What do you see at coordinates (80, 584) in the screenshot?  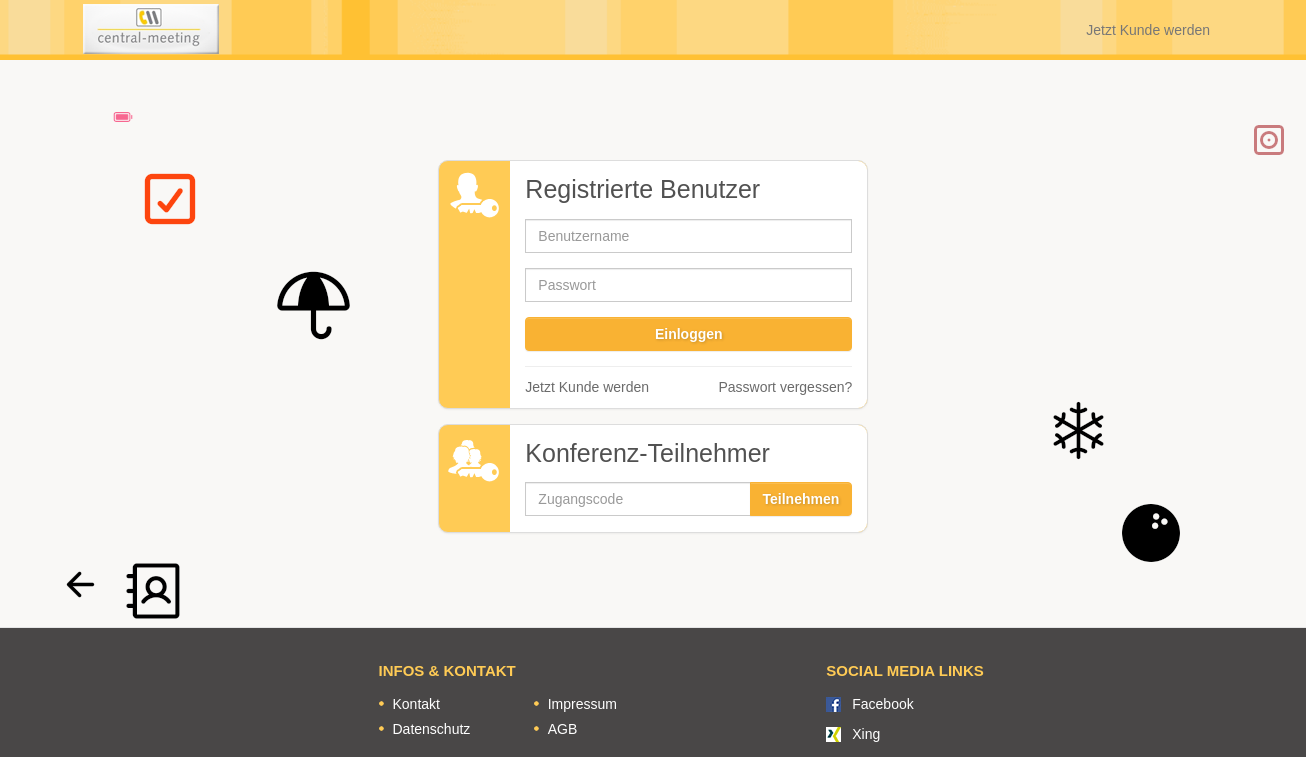 I see `go back to the previous screen` at bounding box center [80, 584].